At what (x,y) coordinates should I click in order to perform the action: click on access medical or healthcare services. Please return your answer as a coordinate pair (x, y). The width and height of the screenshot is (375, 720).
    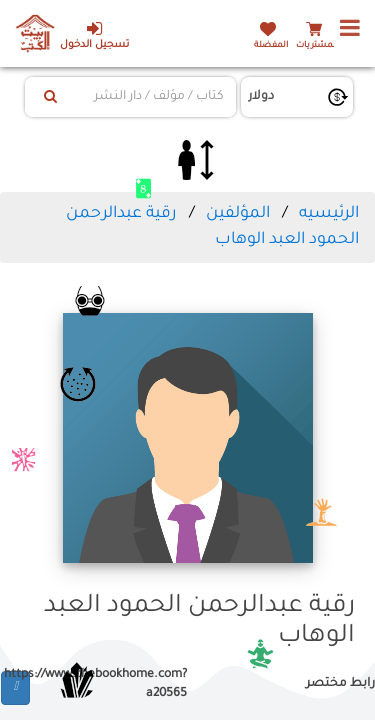
    Looking at the image, I should click on (90, 301).